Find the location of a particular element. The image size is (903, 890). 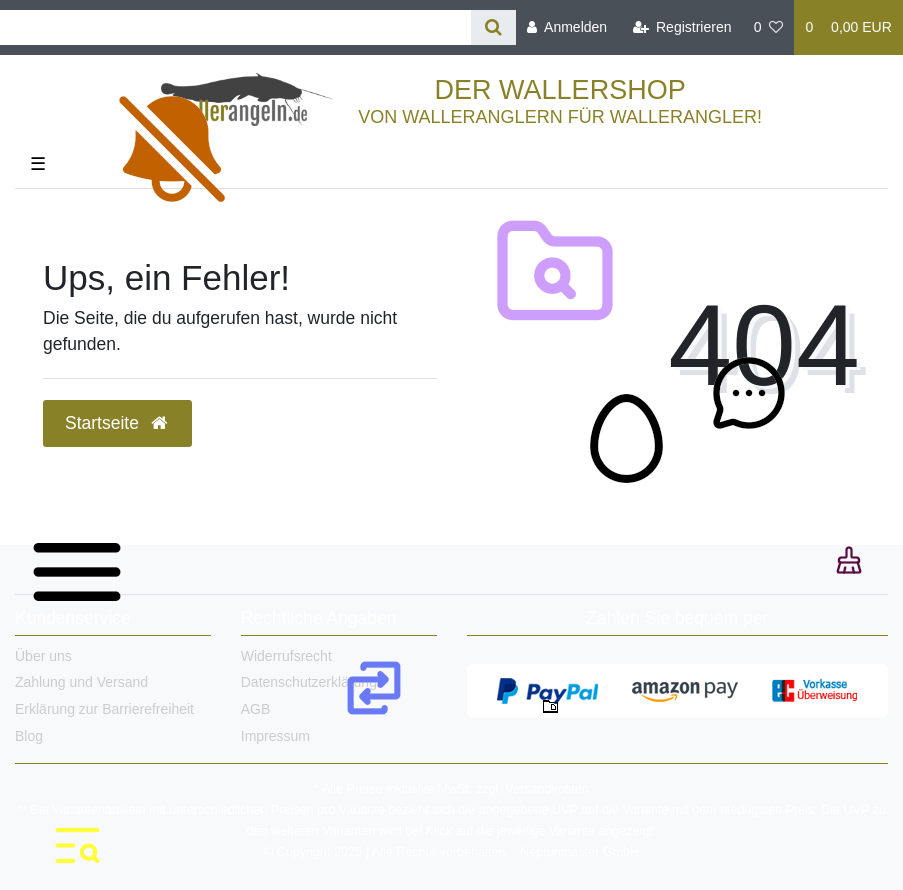

swap or exchange items is located at coordinates (374, 688).